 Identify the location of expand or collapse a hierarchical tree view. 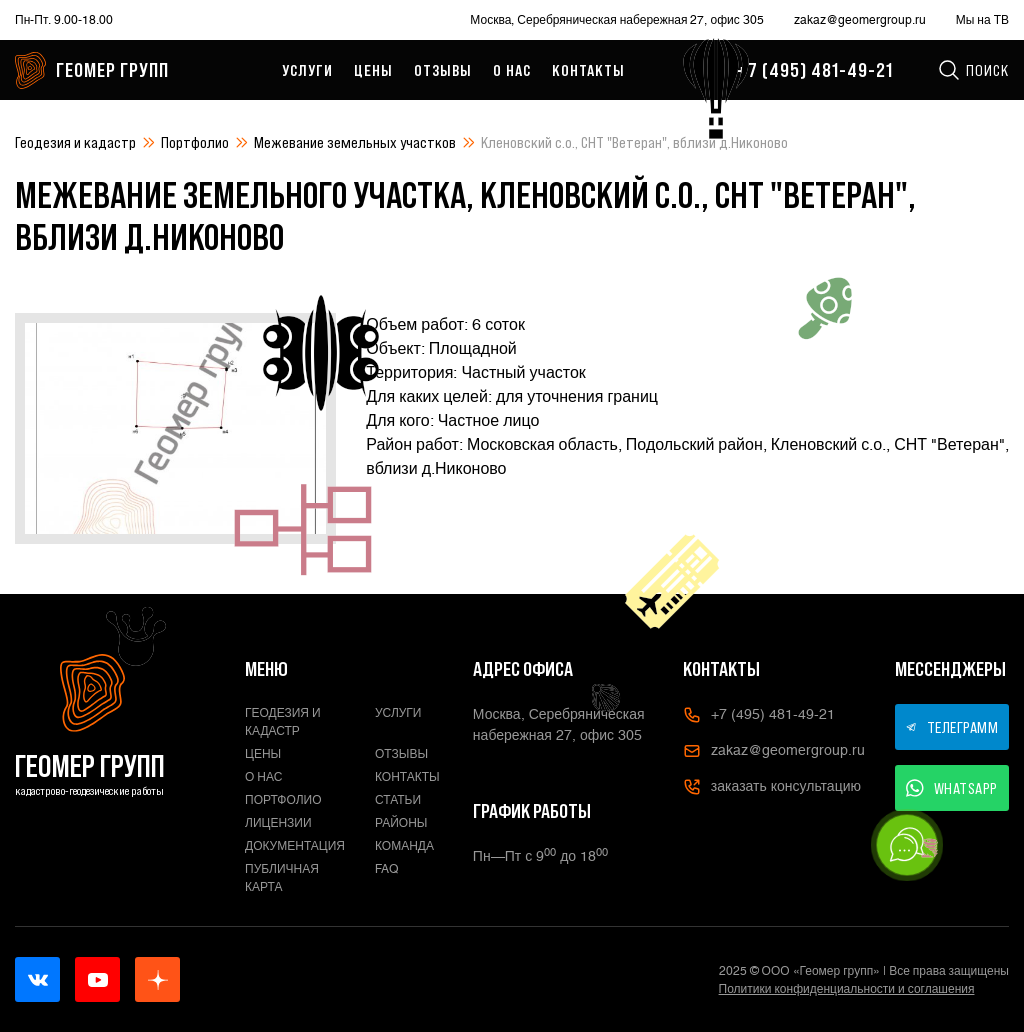
(303, 528).